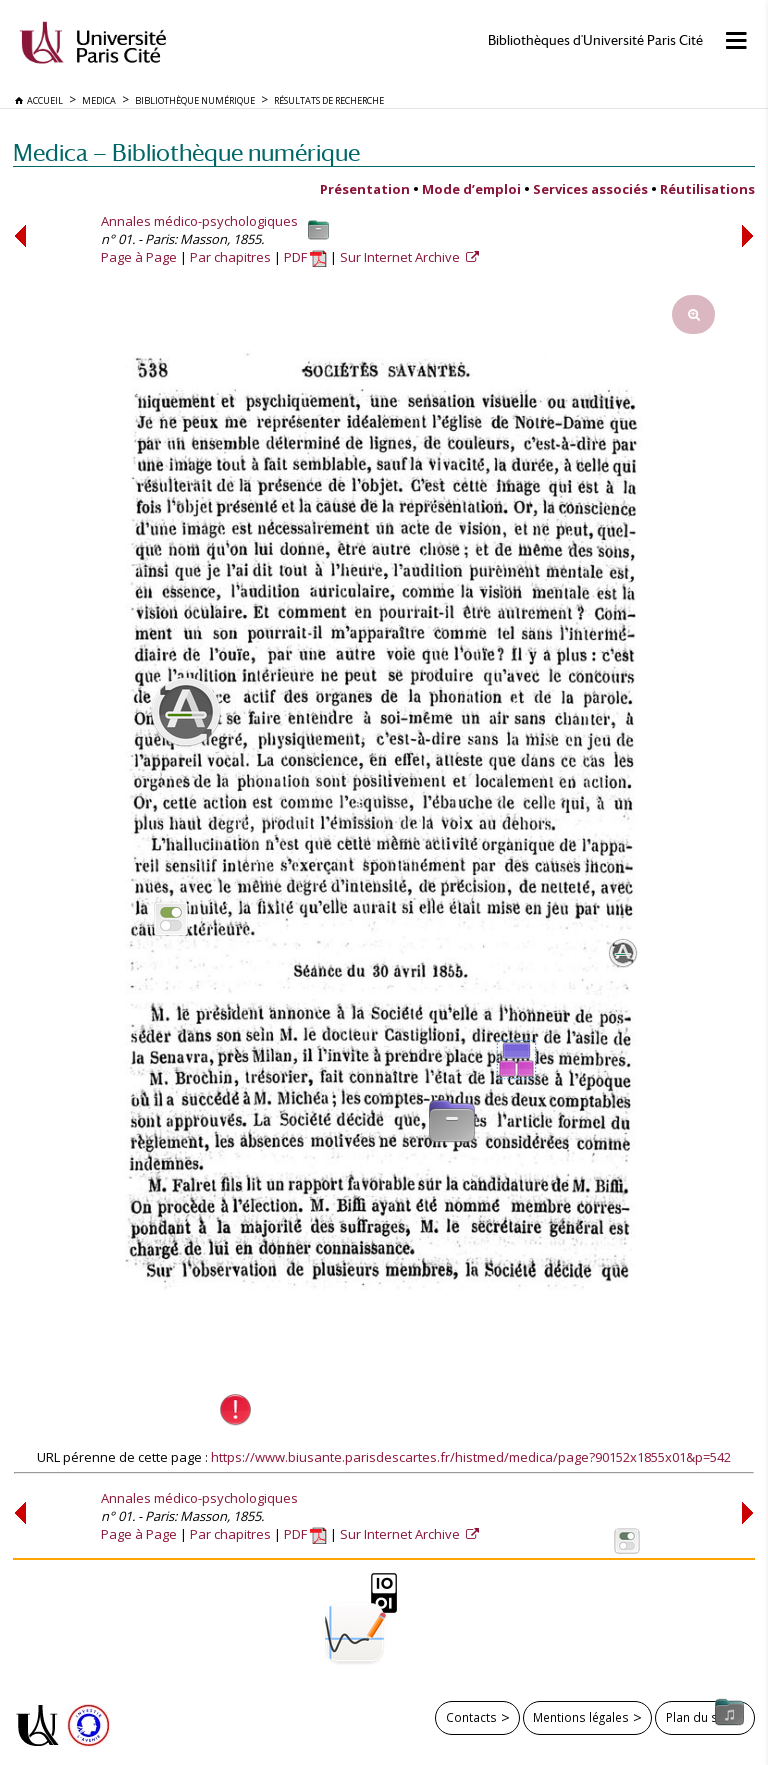 The image size is (768, 1765). Describe the element at coordinates (235, 1409) in the screenshot. I see `indicates a warning or alert in a dialog` at that location.